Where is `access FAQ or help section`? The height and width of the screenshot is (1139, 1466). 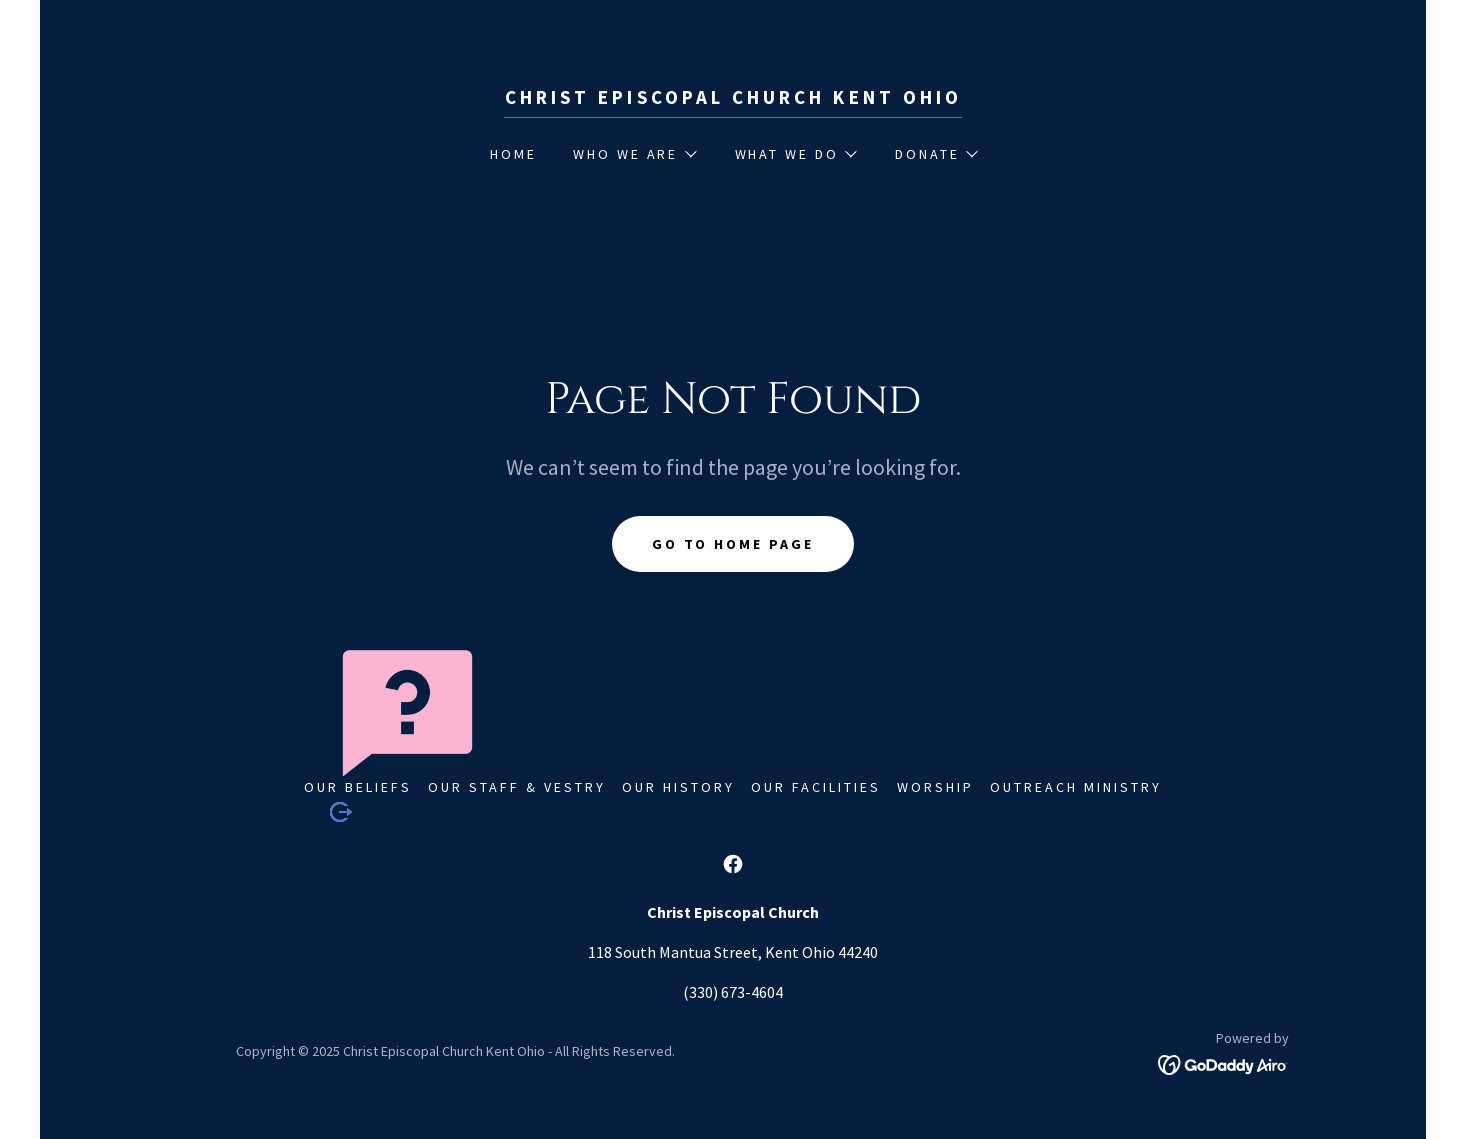
access FAQ or help section is located at coordinates (407, 708).